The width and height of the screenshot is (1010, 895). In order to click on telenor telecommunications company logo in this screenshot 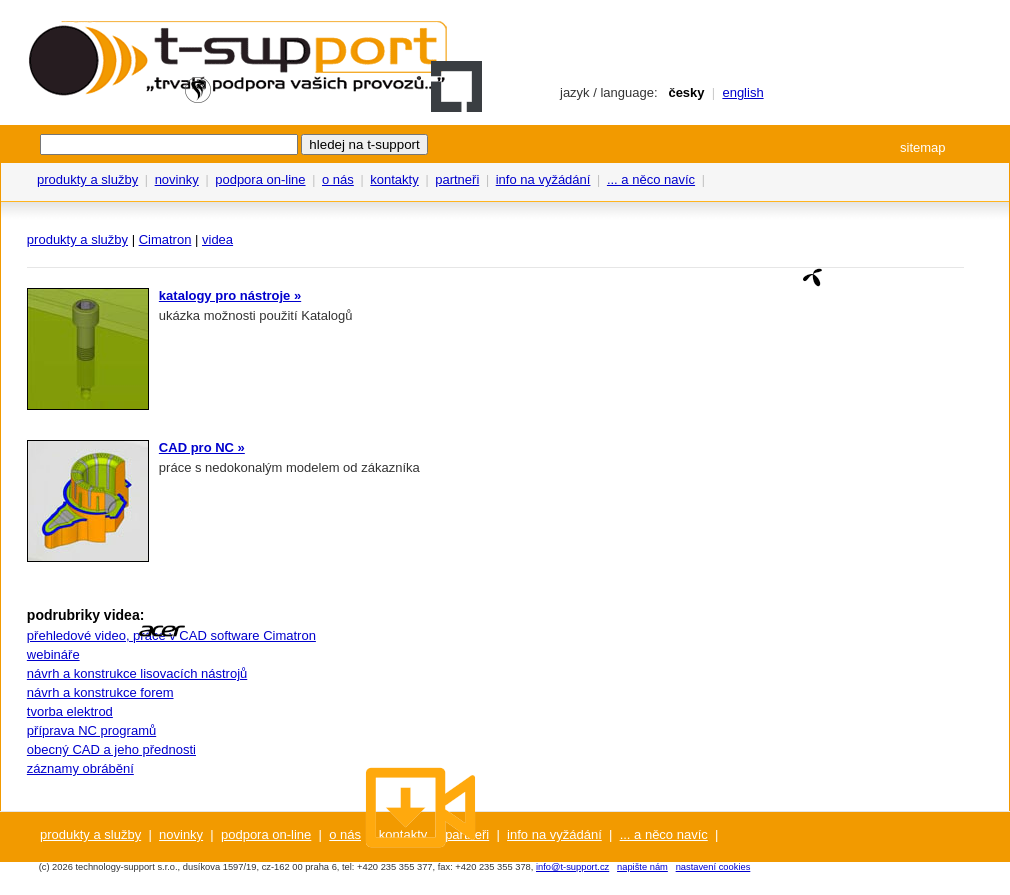, I will do `click(812, 277)`.